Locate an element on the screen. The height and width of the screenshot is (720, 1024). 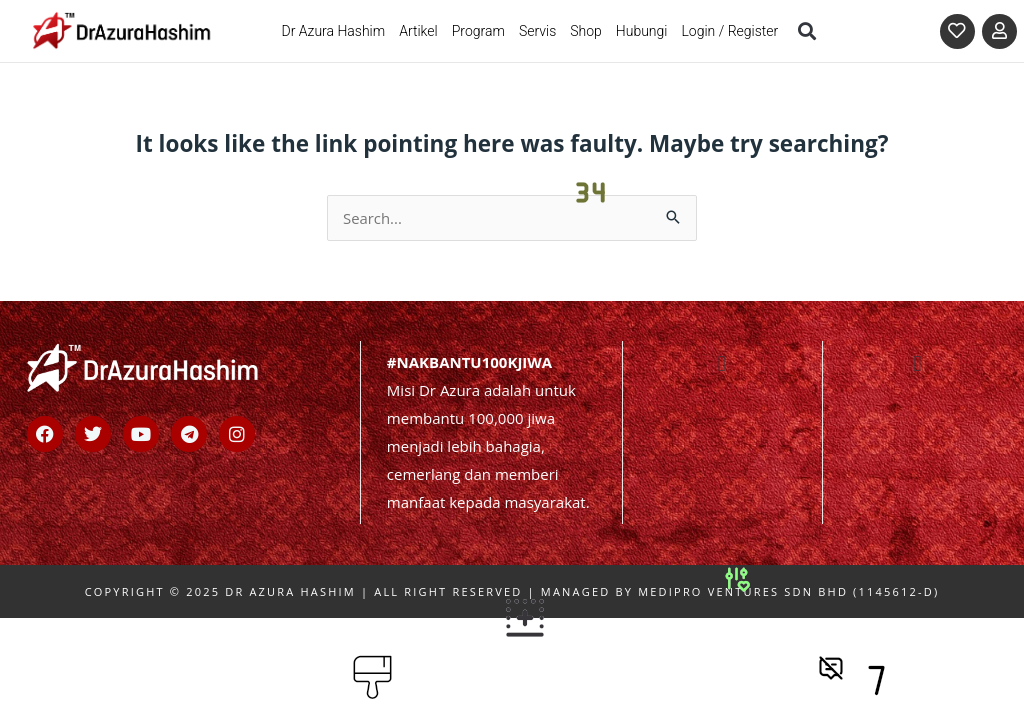
access painting or brush tools is located at coordinates (372, 676).